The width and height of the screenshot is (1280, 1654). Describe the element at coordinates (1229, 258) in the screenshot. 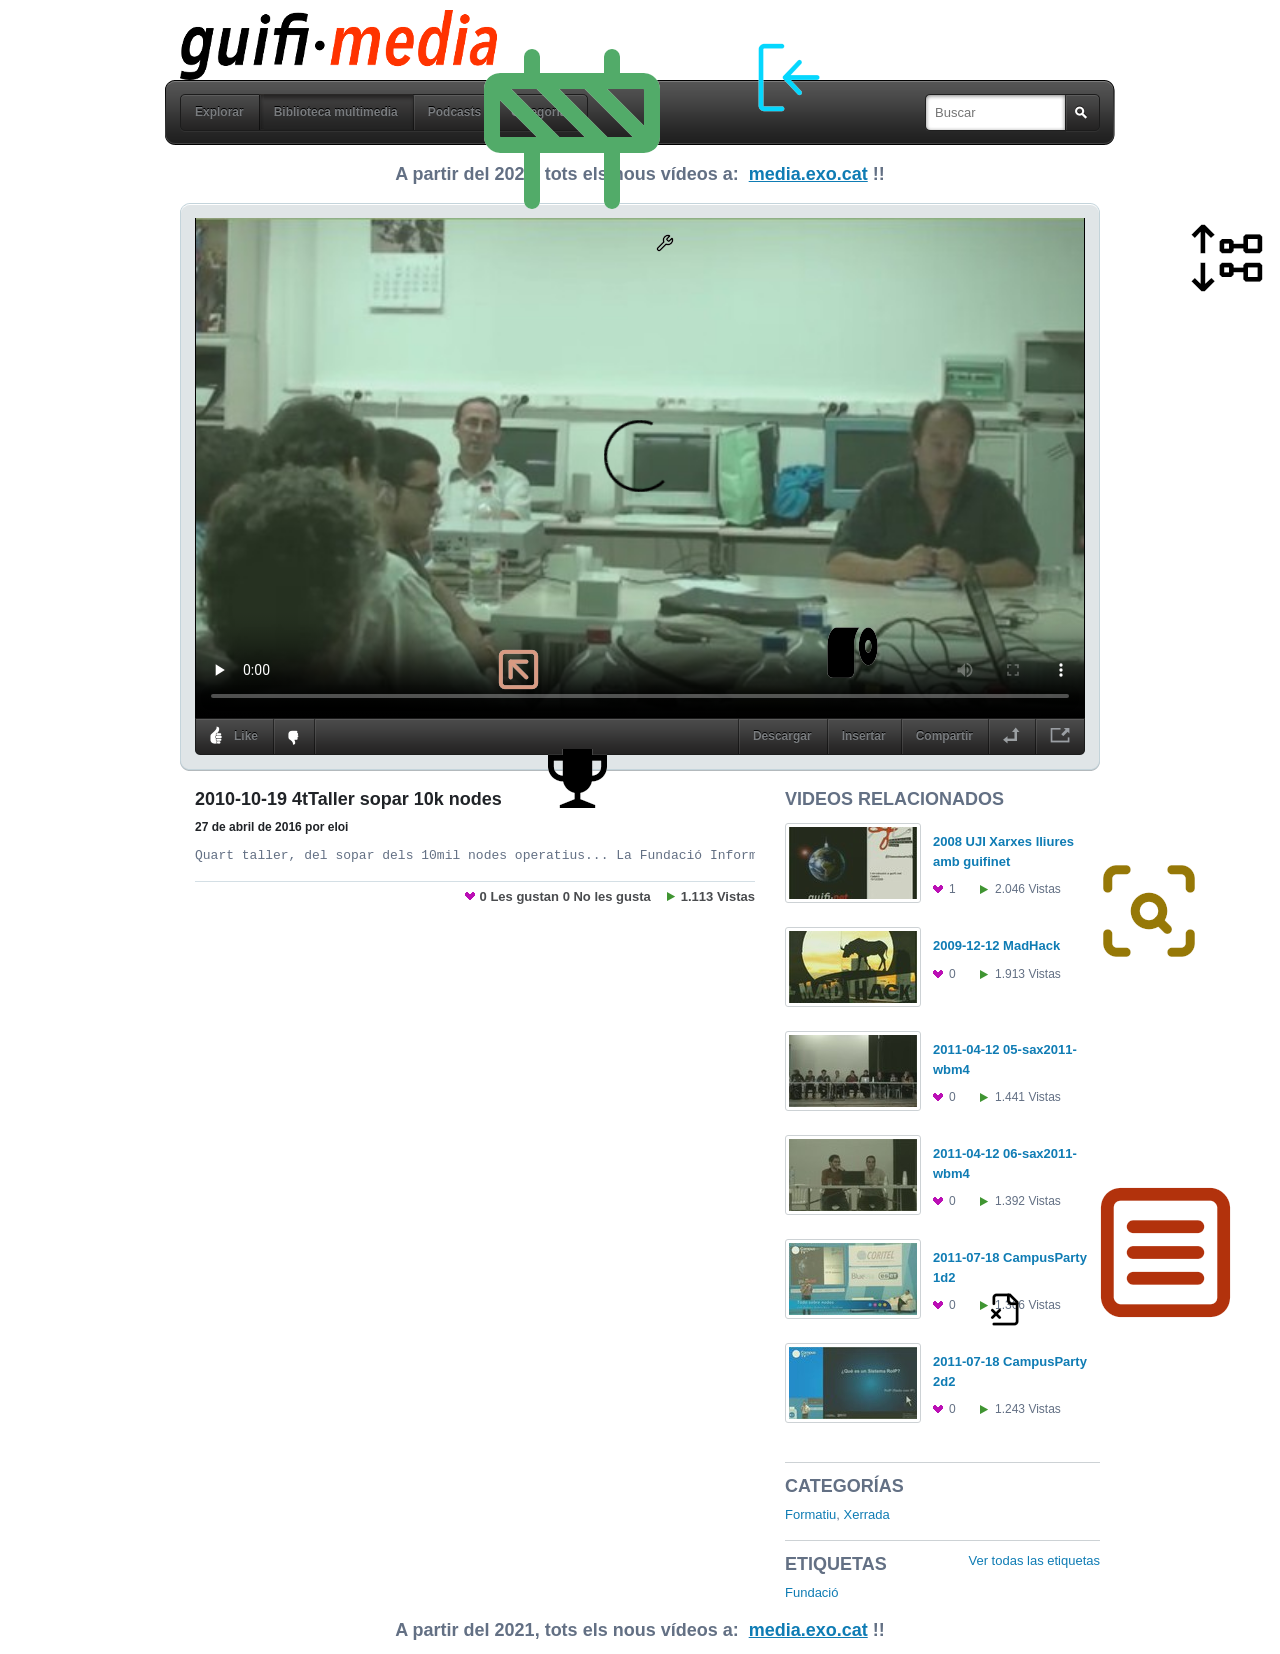

I see `ungroup items by reference type` at that location.